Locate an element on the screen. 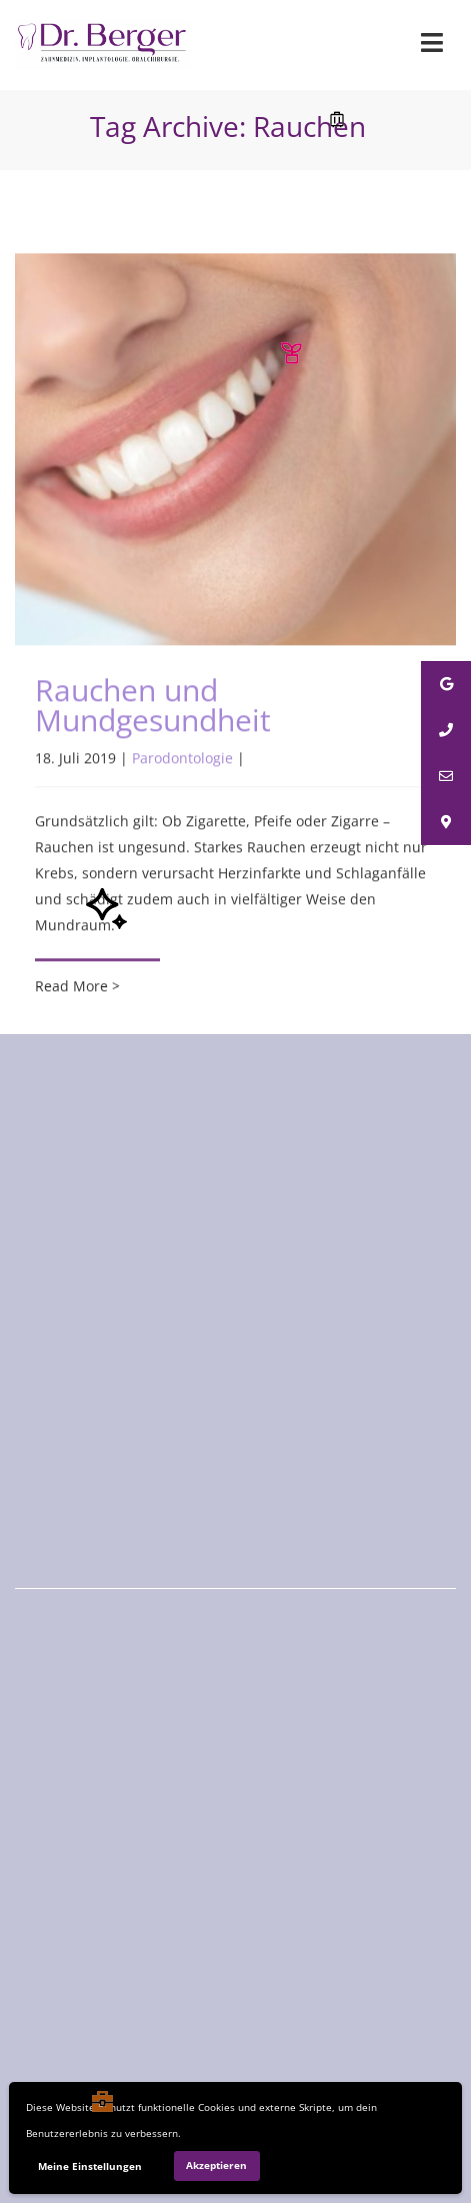 This screenshot has width=471, height=2203. access travel or trip planning features is located at coordinates (337, 119).